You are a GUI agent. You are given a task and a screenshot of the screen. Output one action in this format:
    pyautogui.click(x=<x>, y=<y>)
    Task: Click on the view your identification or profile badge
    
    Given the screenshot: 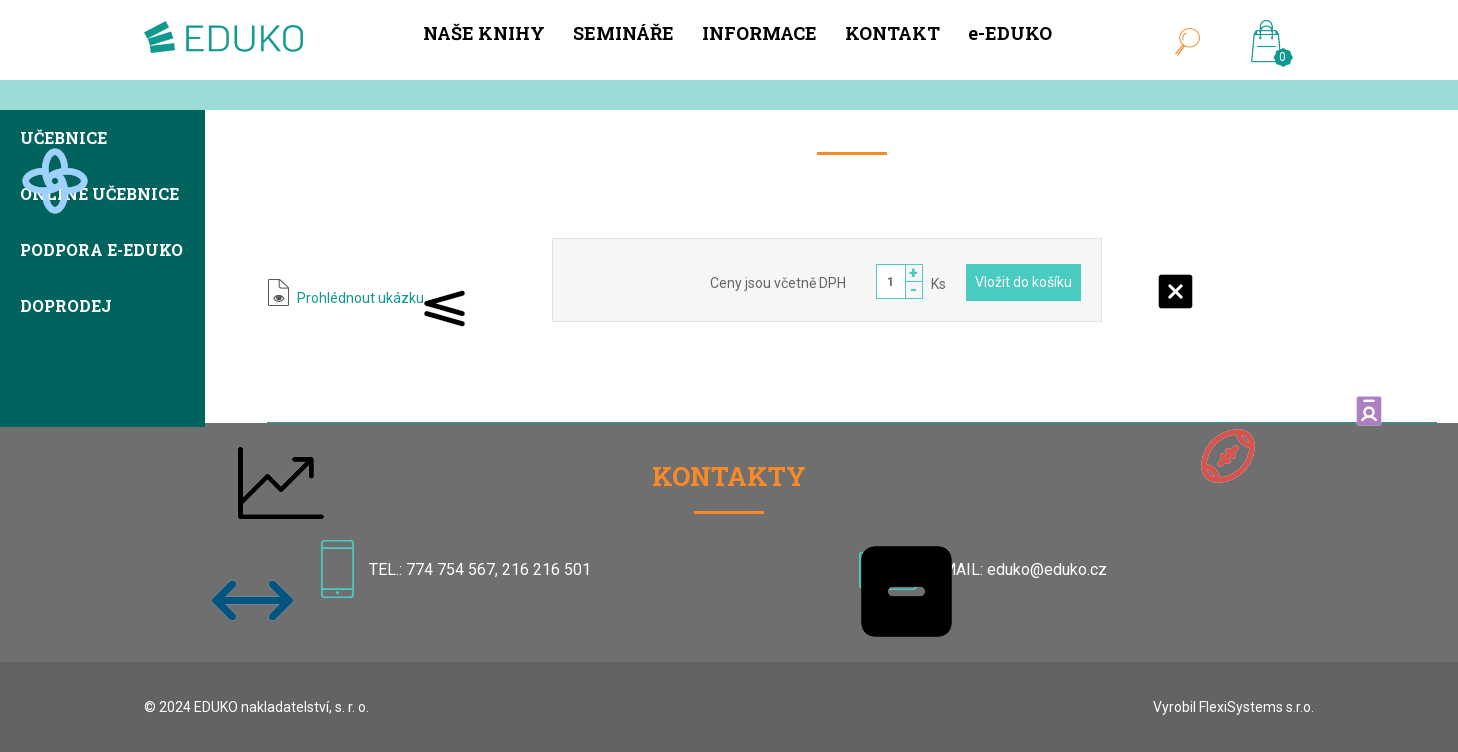 What is the action you would take?
    pyautogui.click(x=1369, y=411)
    